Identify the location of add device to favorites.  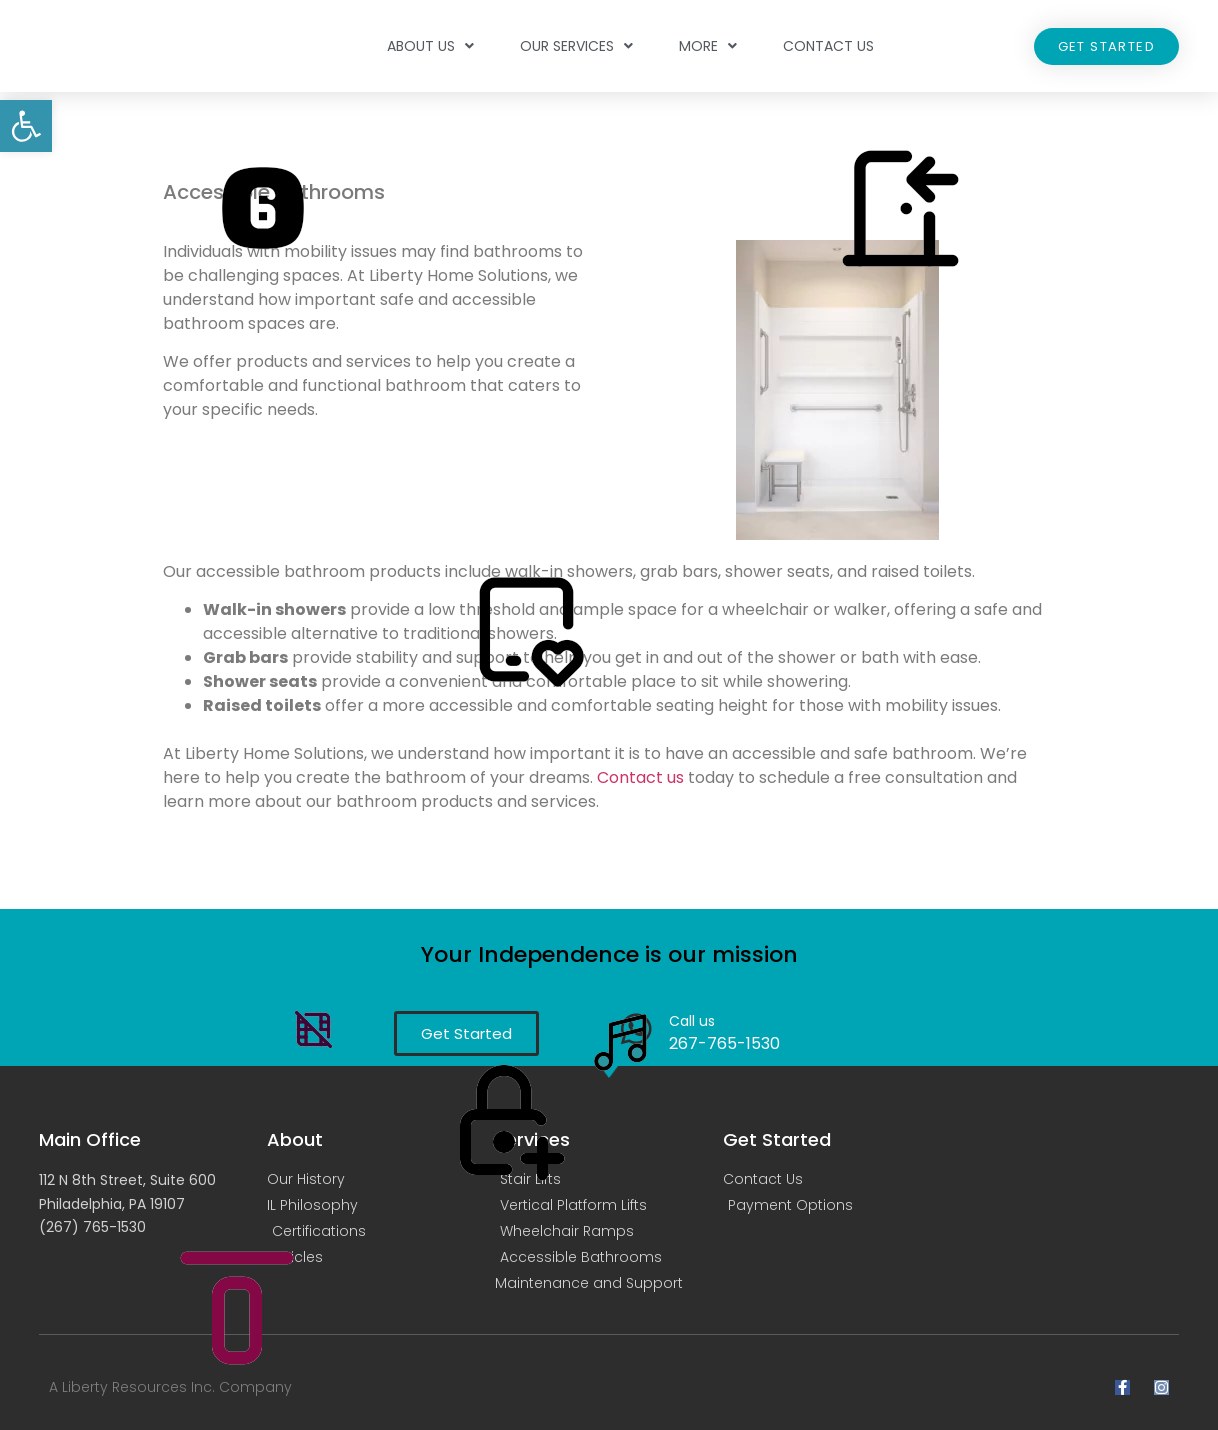
(526, 629).